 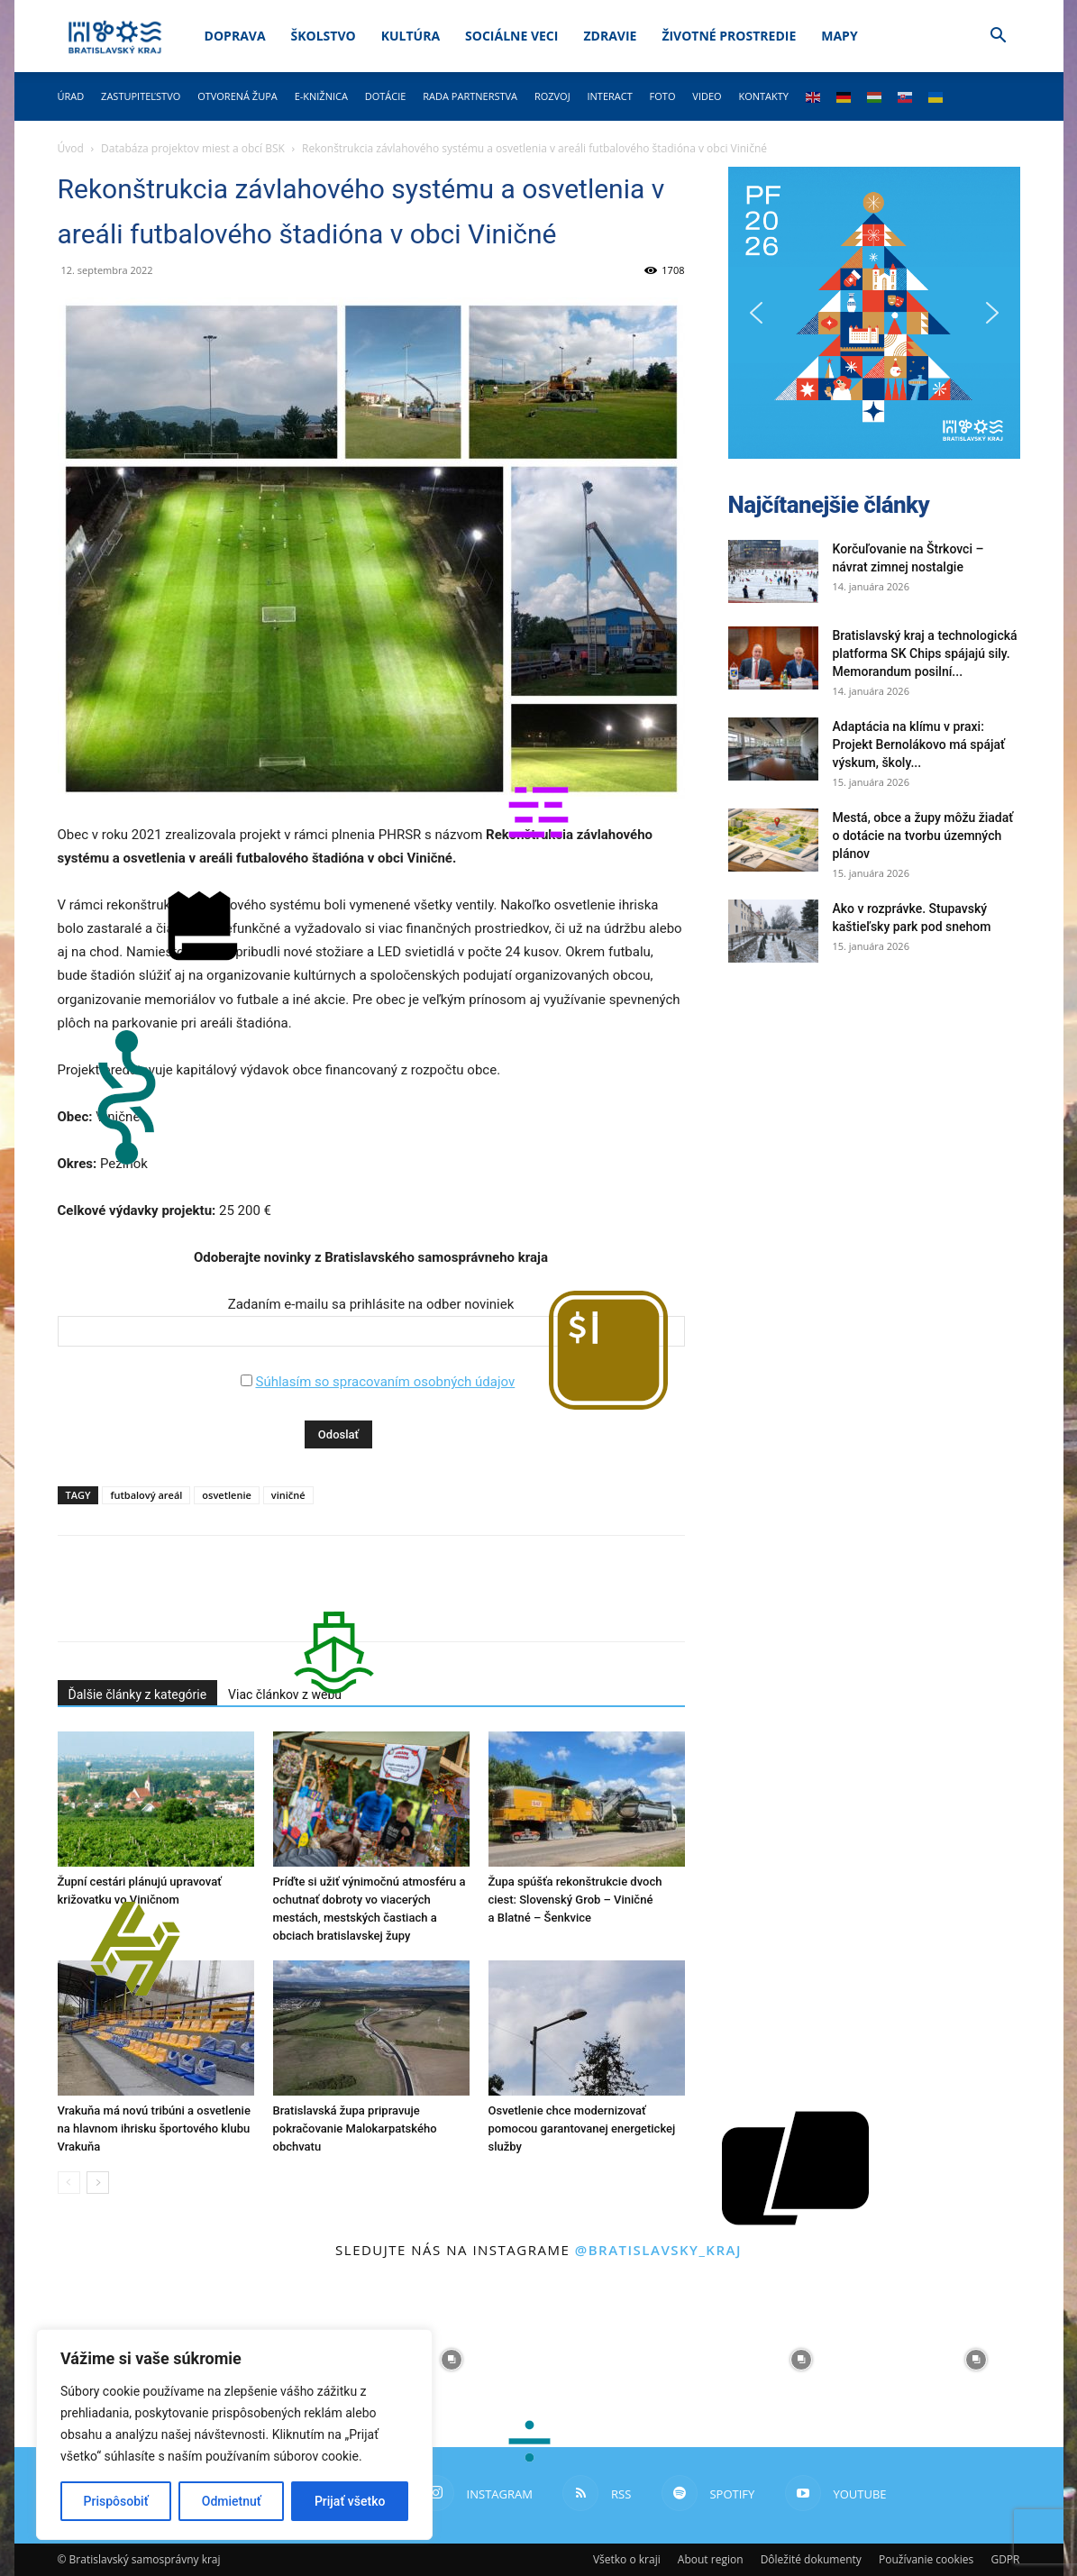 I want to click on open the warp terminal application, so click(x=795, y=2168).